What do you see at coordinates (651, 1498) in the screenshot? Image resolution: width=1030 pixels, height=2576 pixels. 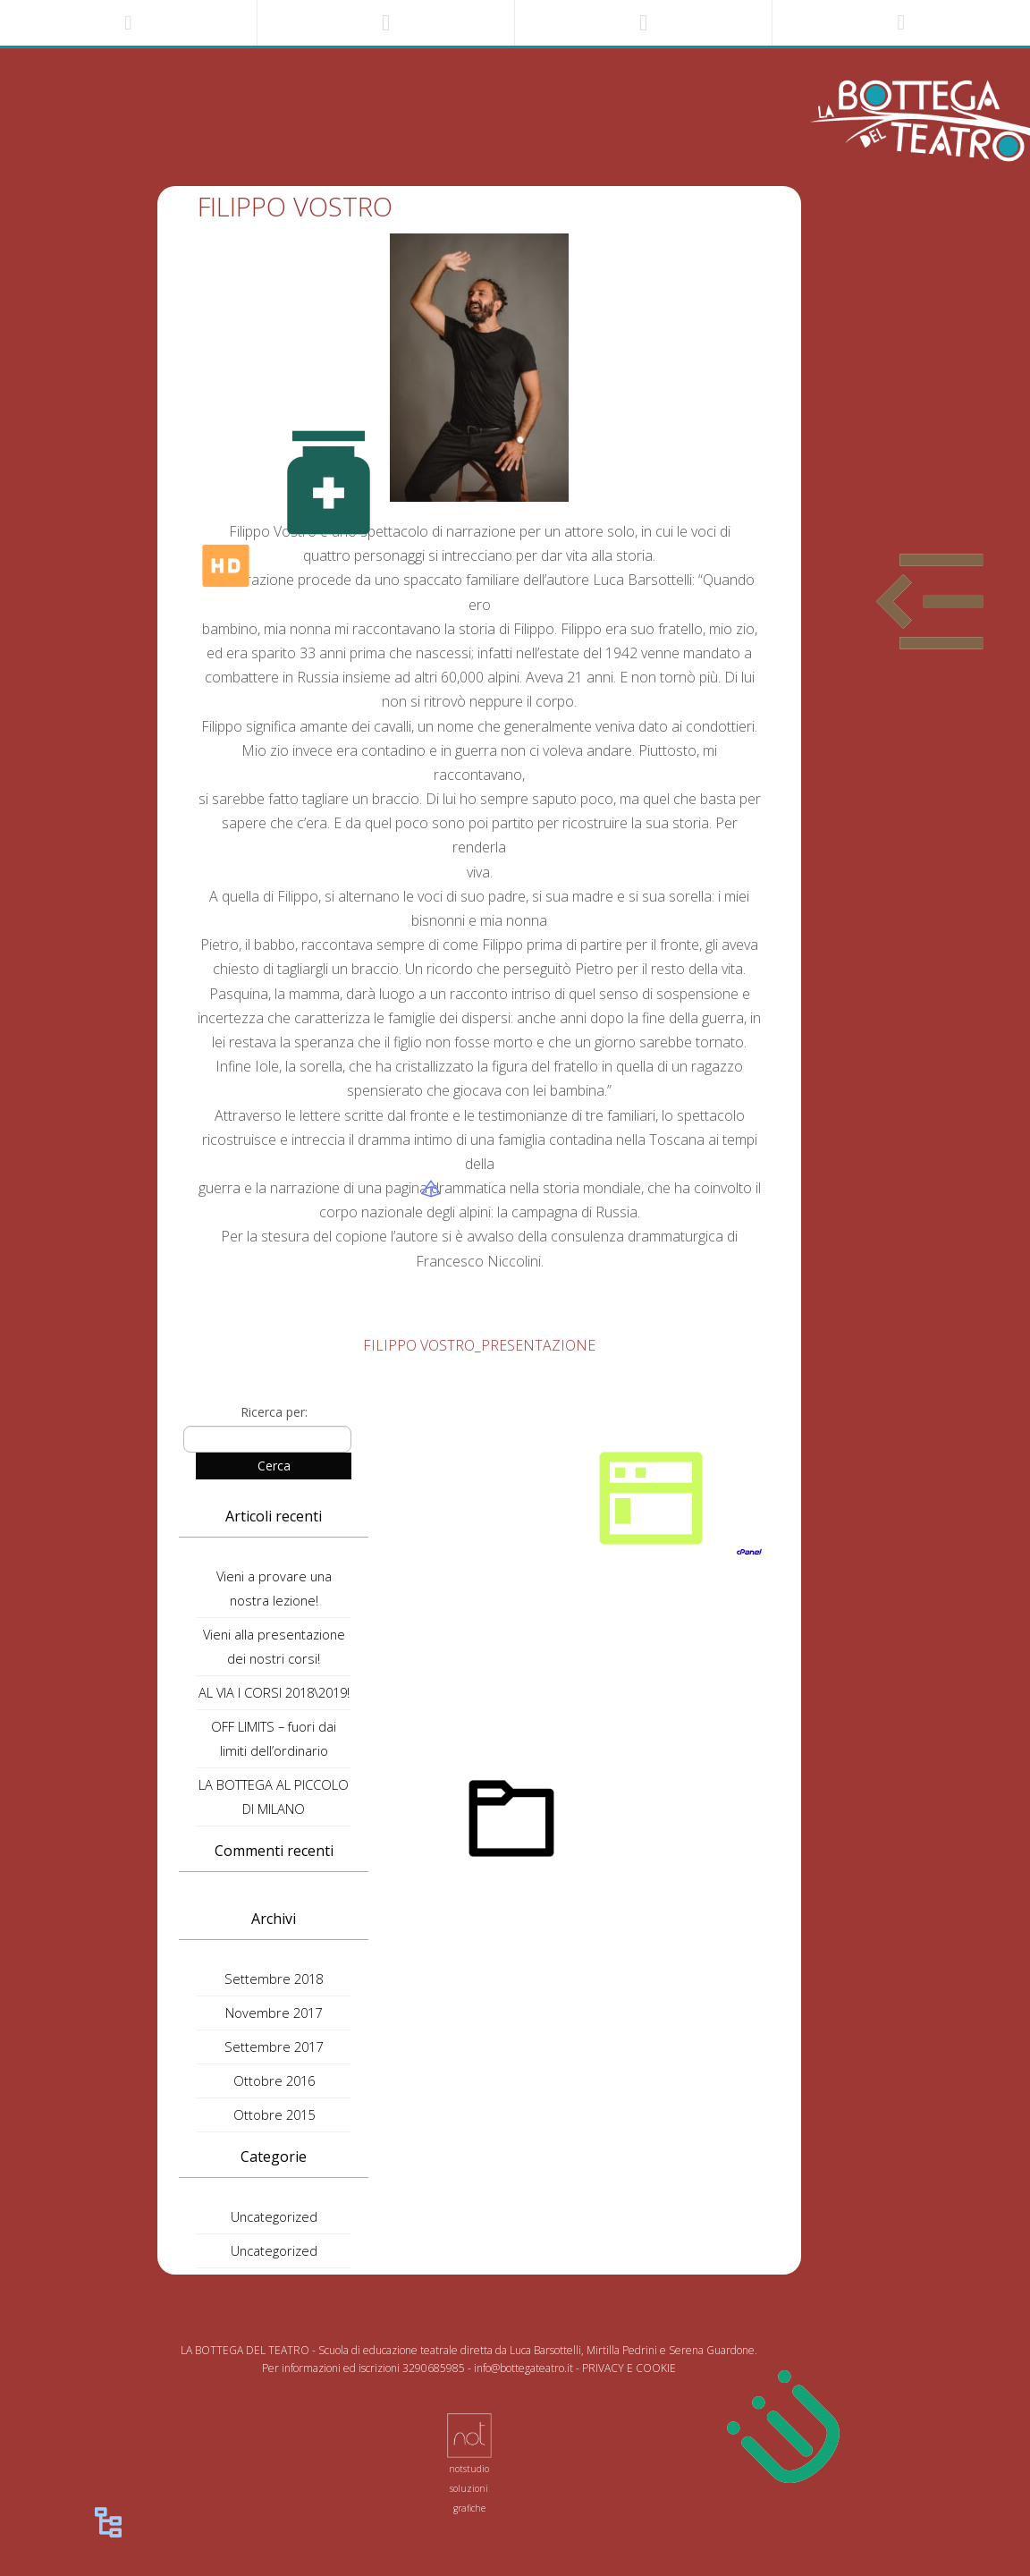 I see `open terminal or command line interface` at bounding box center [651, 1498].